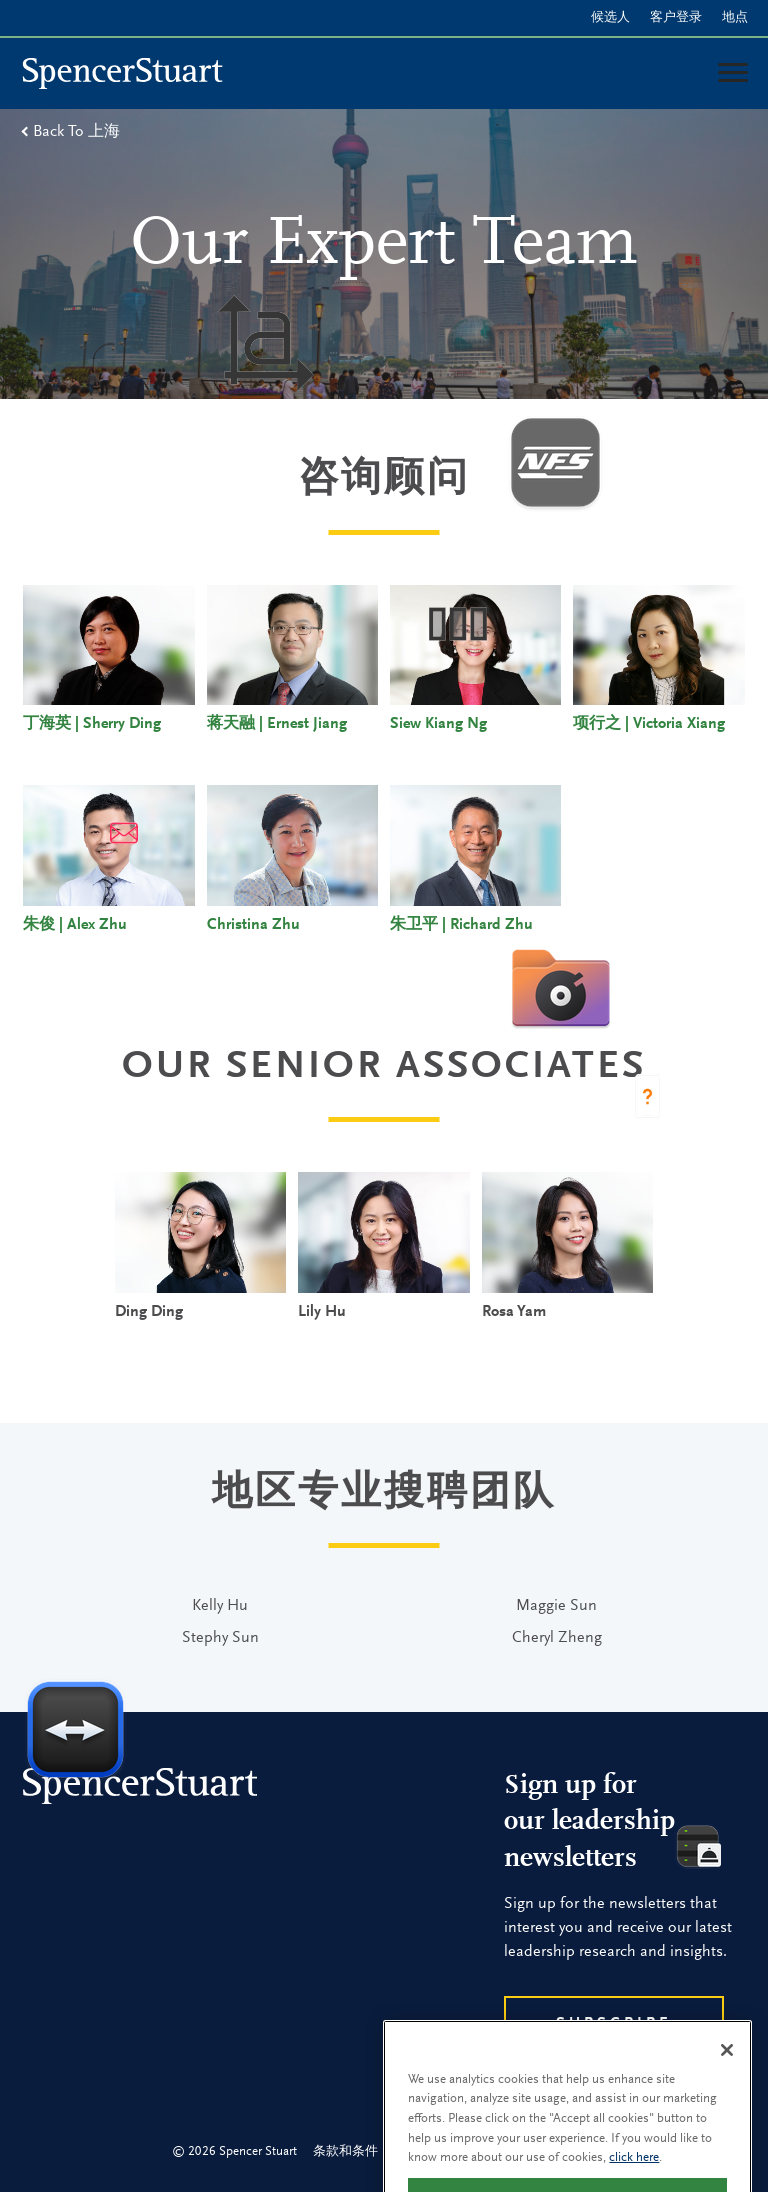 This screenshot has width=768, height=2192. What do you see at coordinates (560, 990) in the screenshot?
I see `open your music folder` at bounding box center [560, 990].